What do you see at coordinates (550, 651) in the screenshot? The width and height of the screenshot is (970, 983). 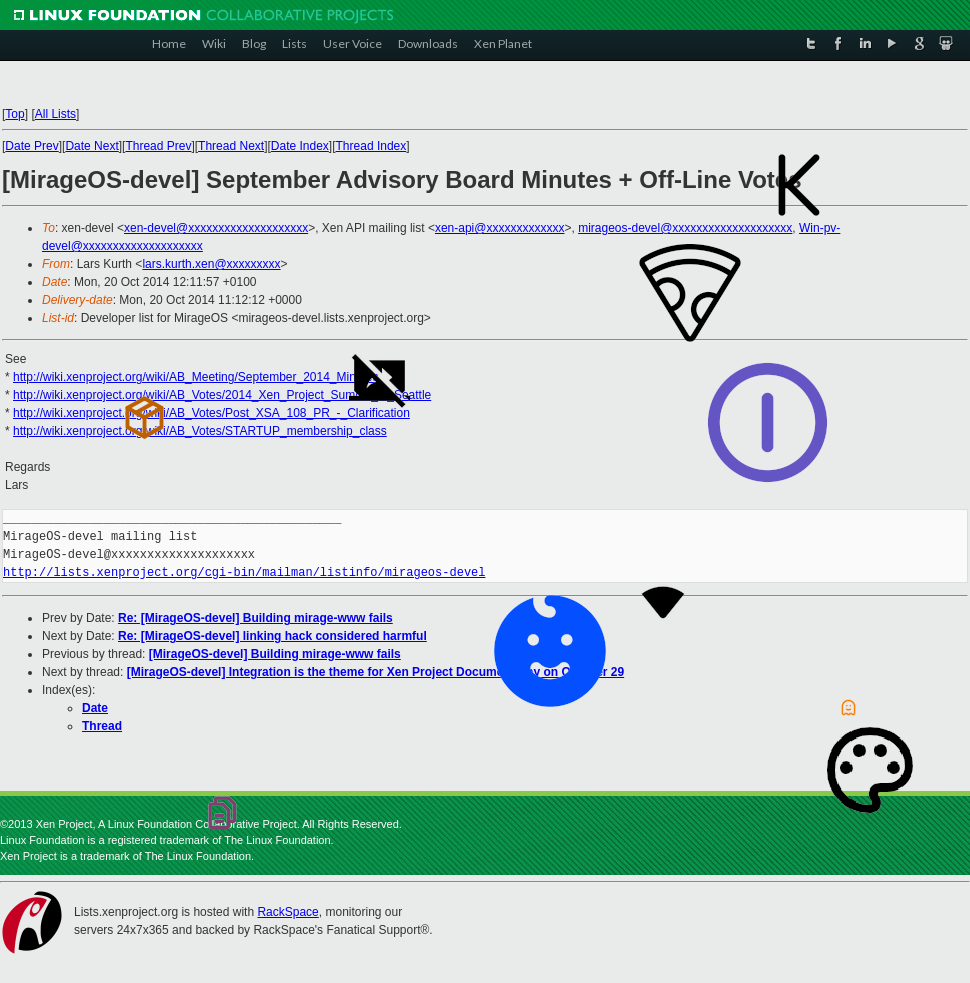 I see `switch to kids mode or child-friendly content` at bounding box center [550, 651].